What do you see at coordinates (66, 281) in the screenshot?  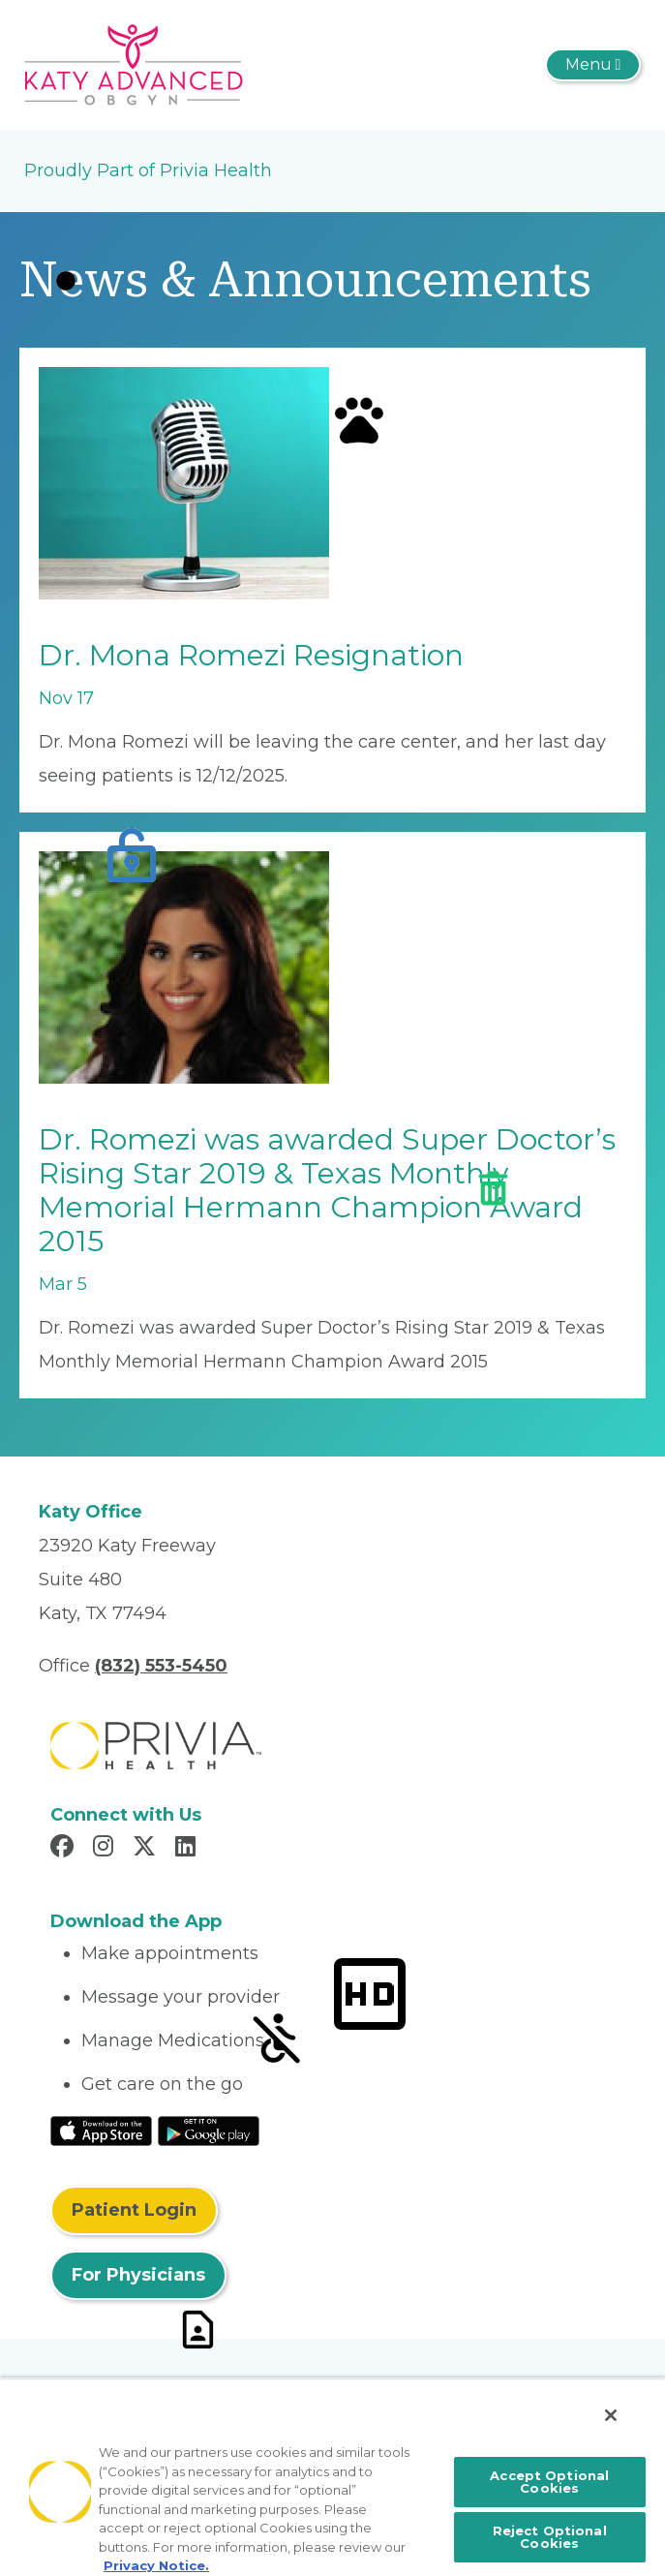 I see `indicates a filled or selected radio button option` at bounding box center [66, 281].